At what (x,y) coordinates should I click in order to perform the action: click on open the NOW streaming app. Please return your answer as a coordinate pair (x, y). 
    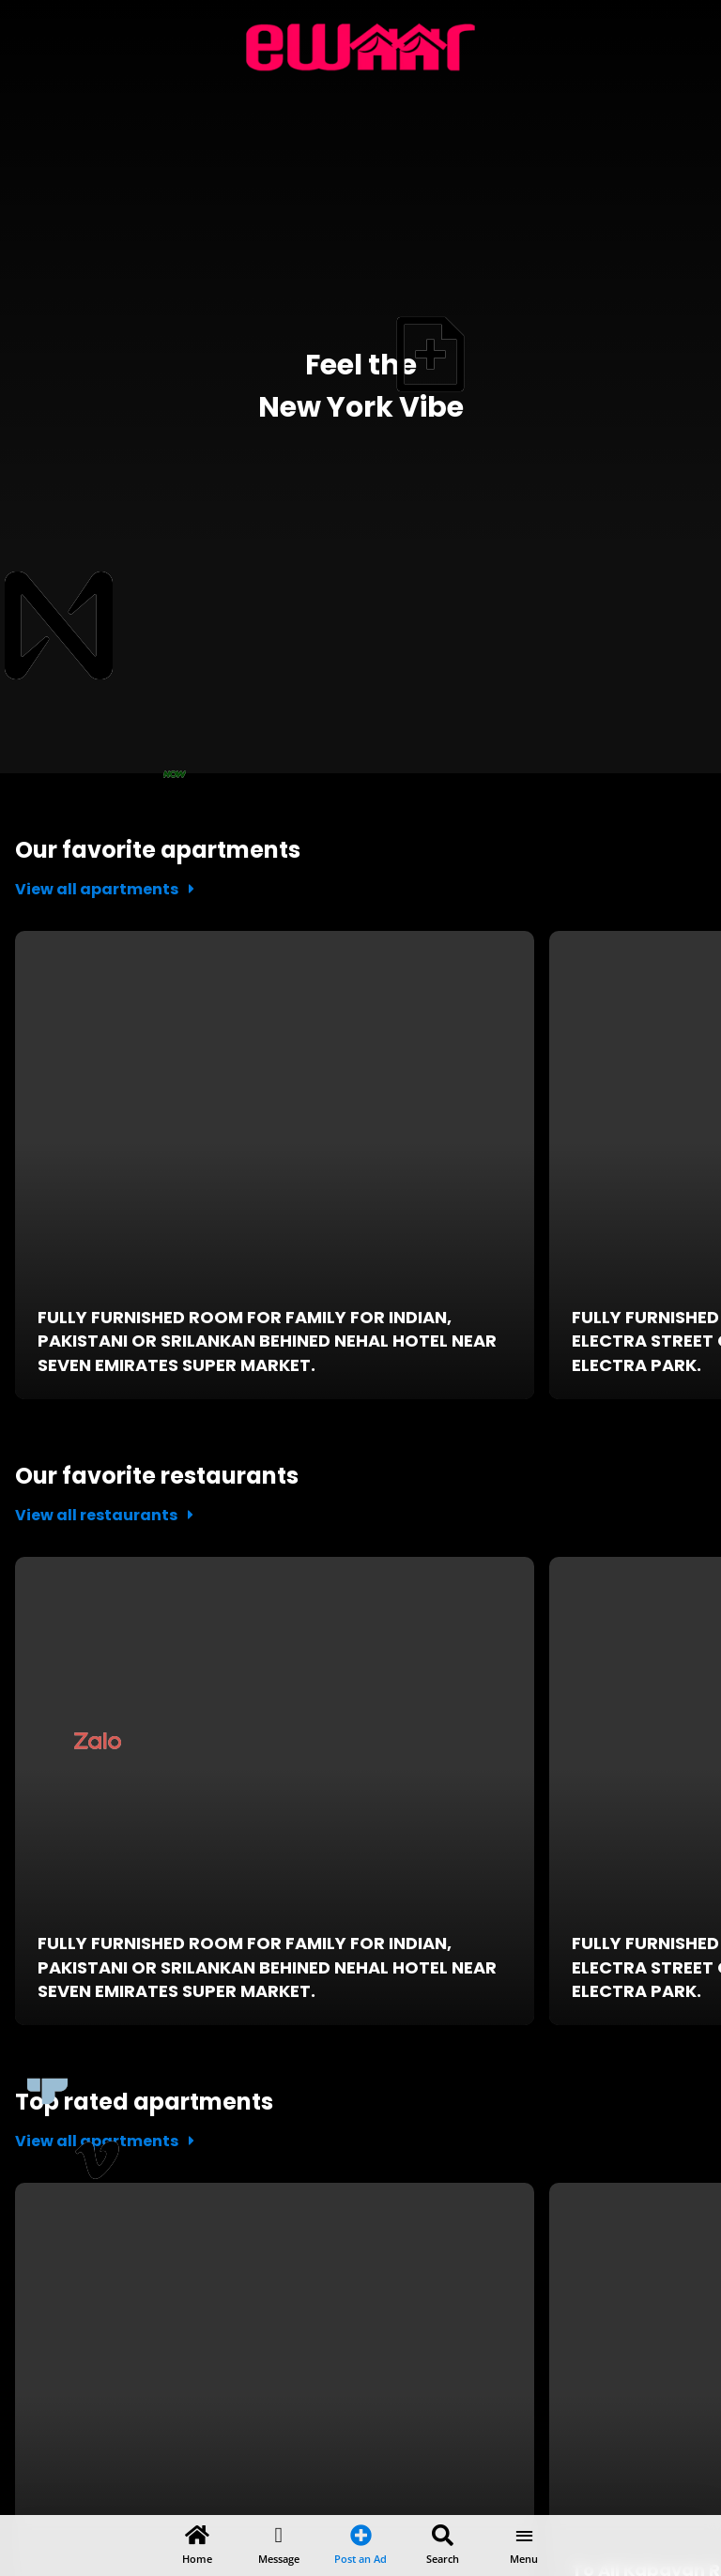
    Looking at the image, I should click on (175, 774).